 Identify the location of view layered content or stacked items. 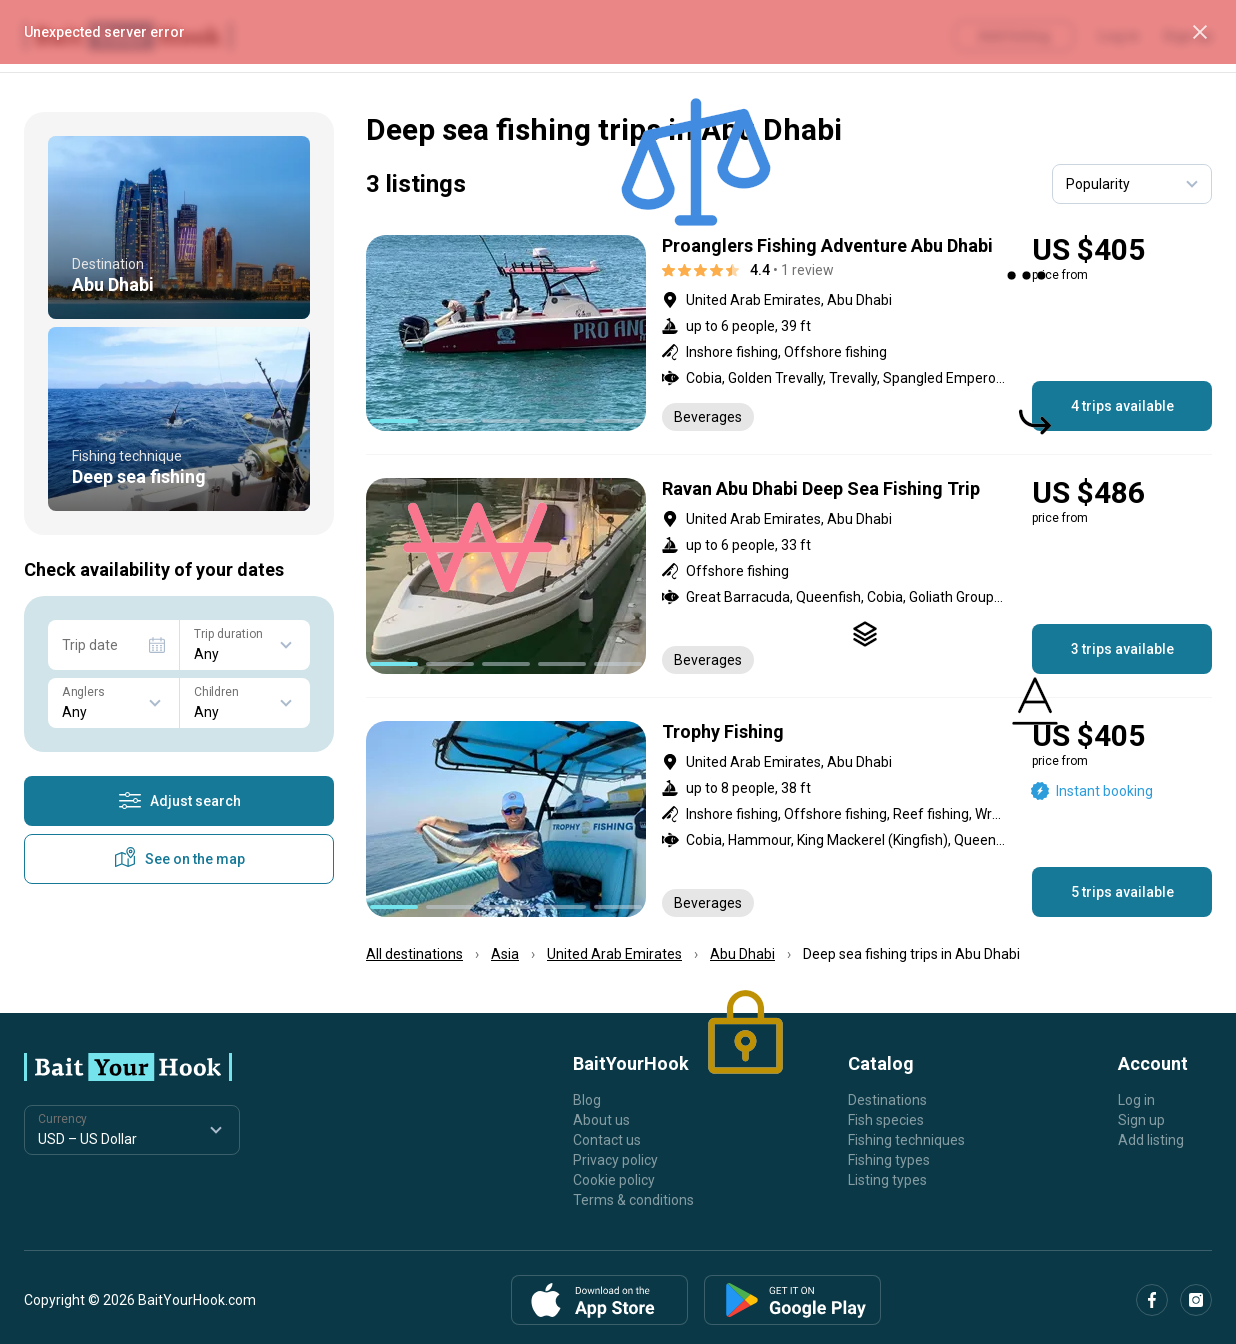
(865, 634).